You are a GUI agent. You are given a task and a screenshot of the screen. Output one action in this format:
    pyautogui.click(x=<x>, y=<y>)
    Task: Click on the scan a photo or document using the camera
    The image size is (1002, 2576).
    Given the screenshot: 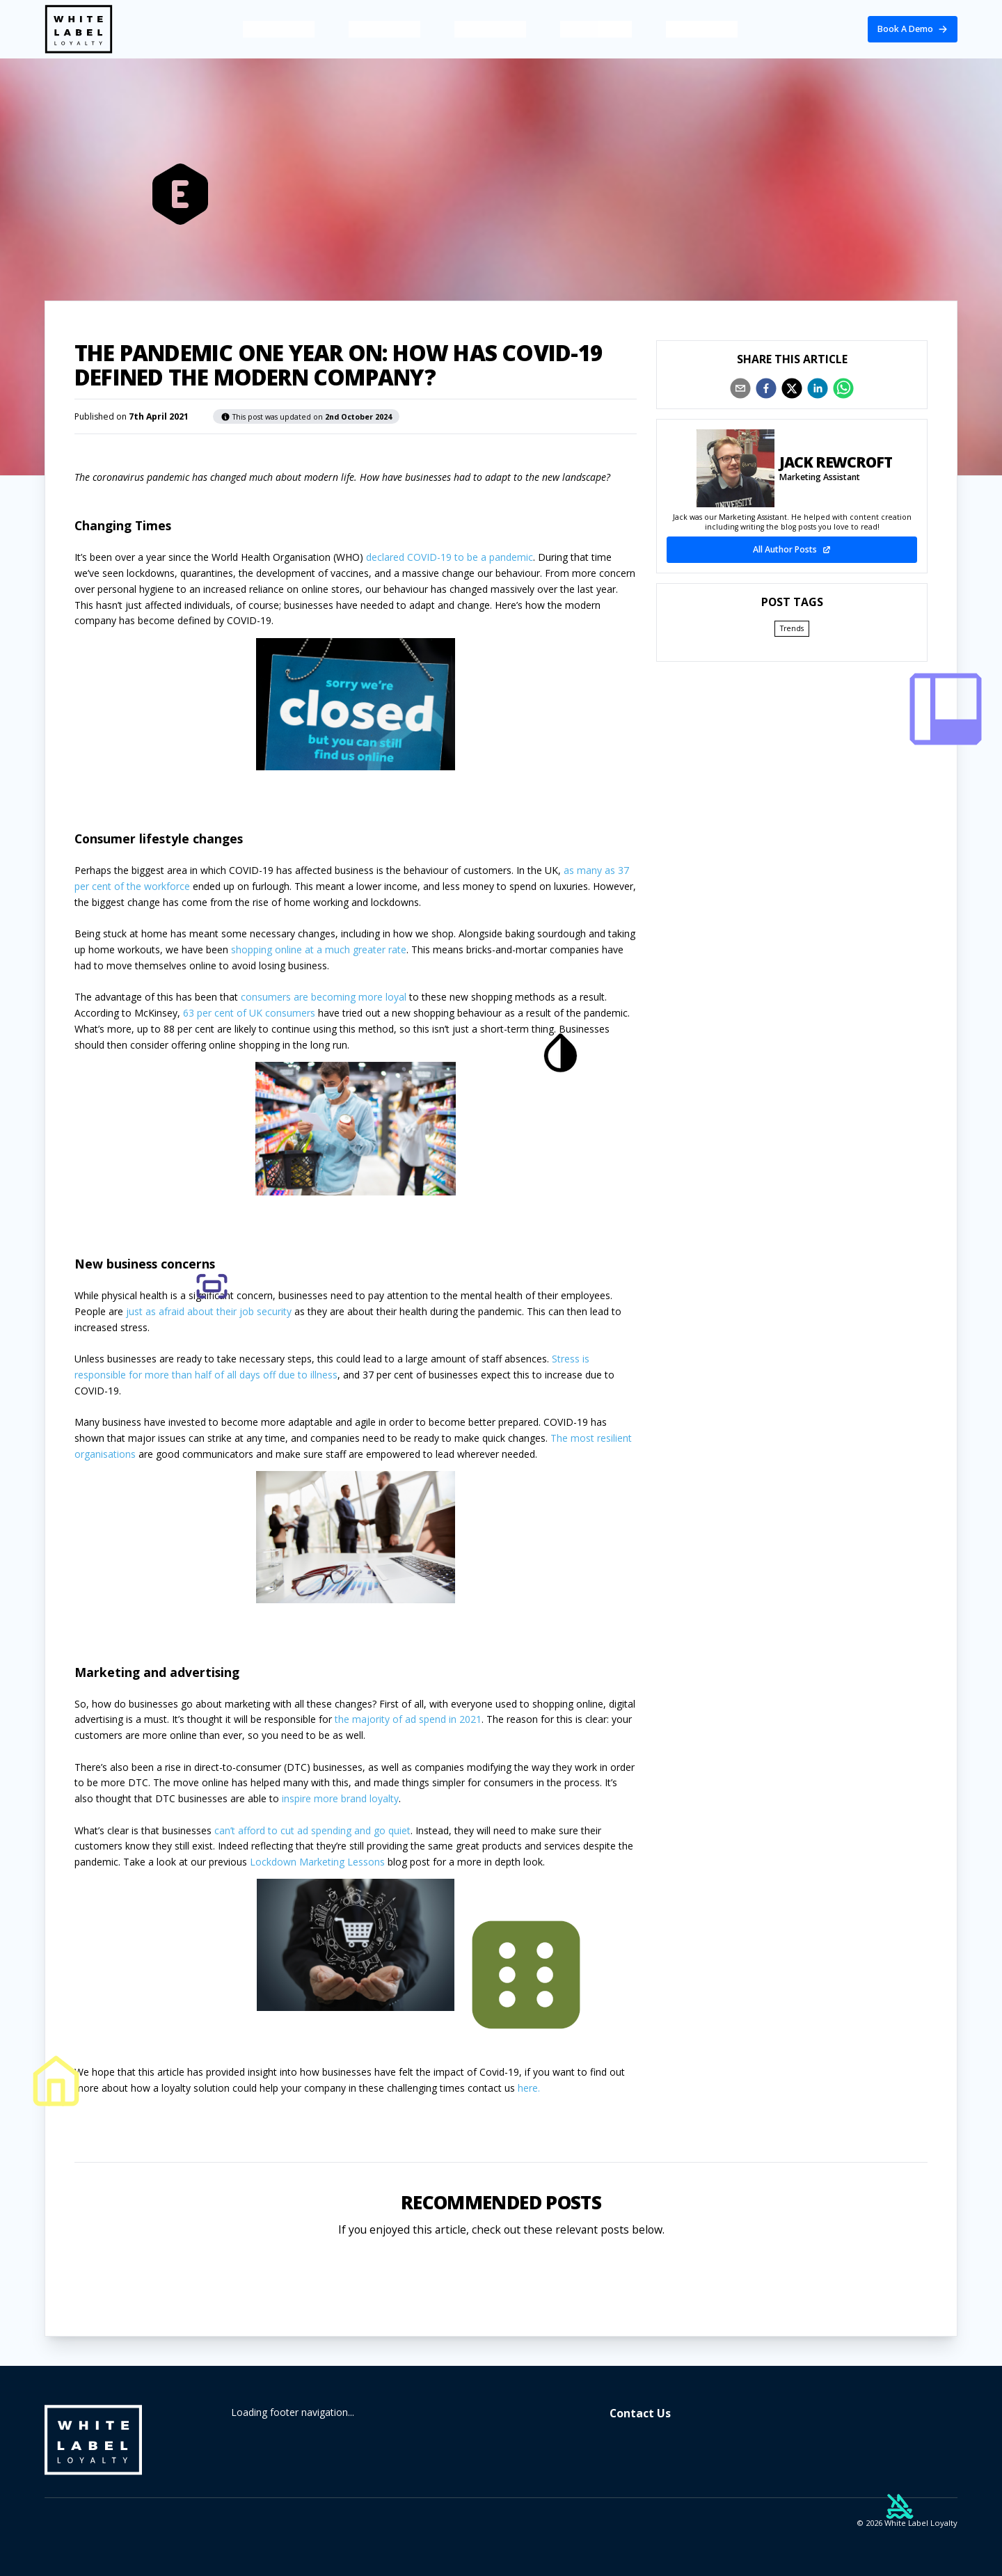 What is the action you would take?
    pyautogui.click(x=212, y=1286)
    